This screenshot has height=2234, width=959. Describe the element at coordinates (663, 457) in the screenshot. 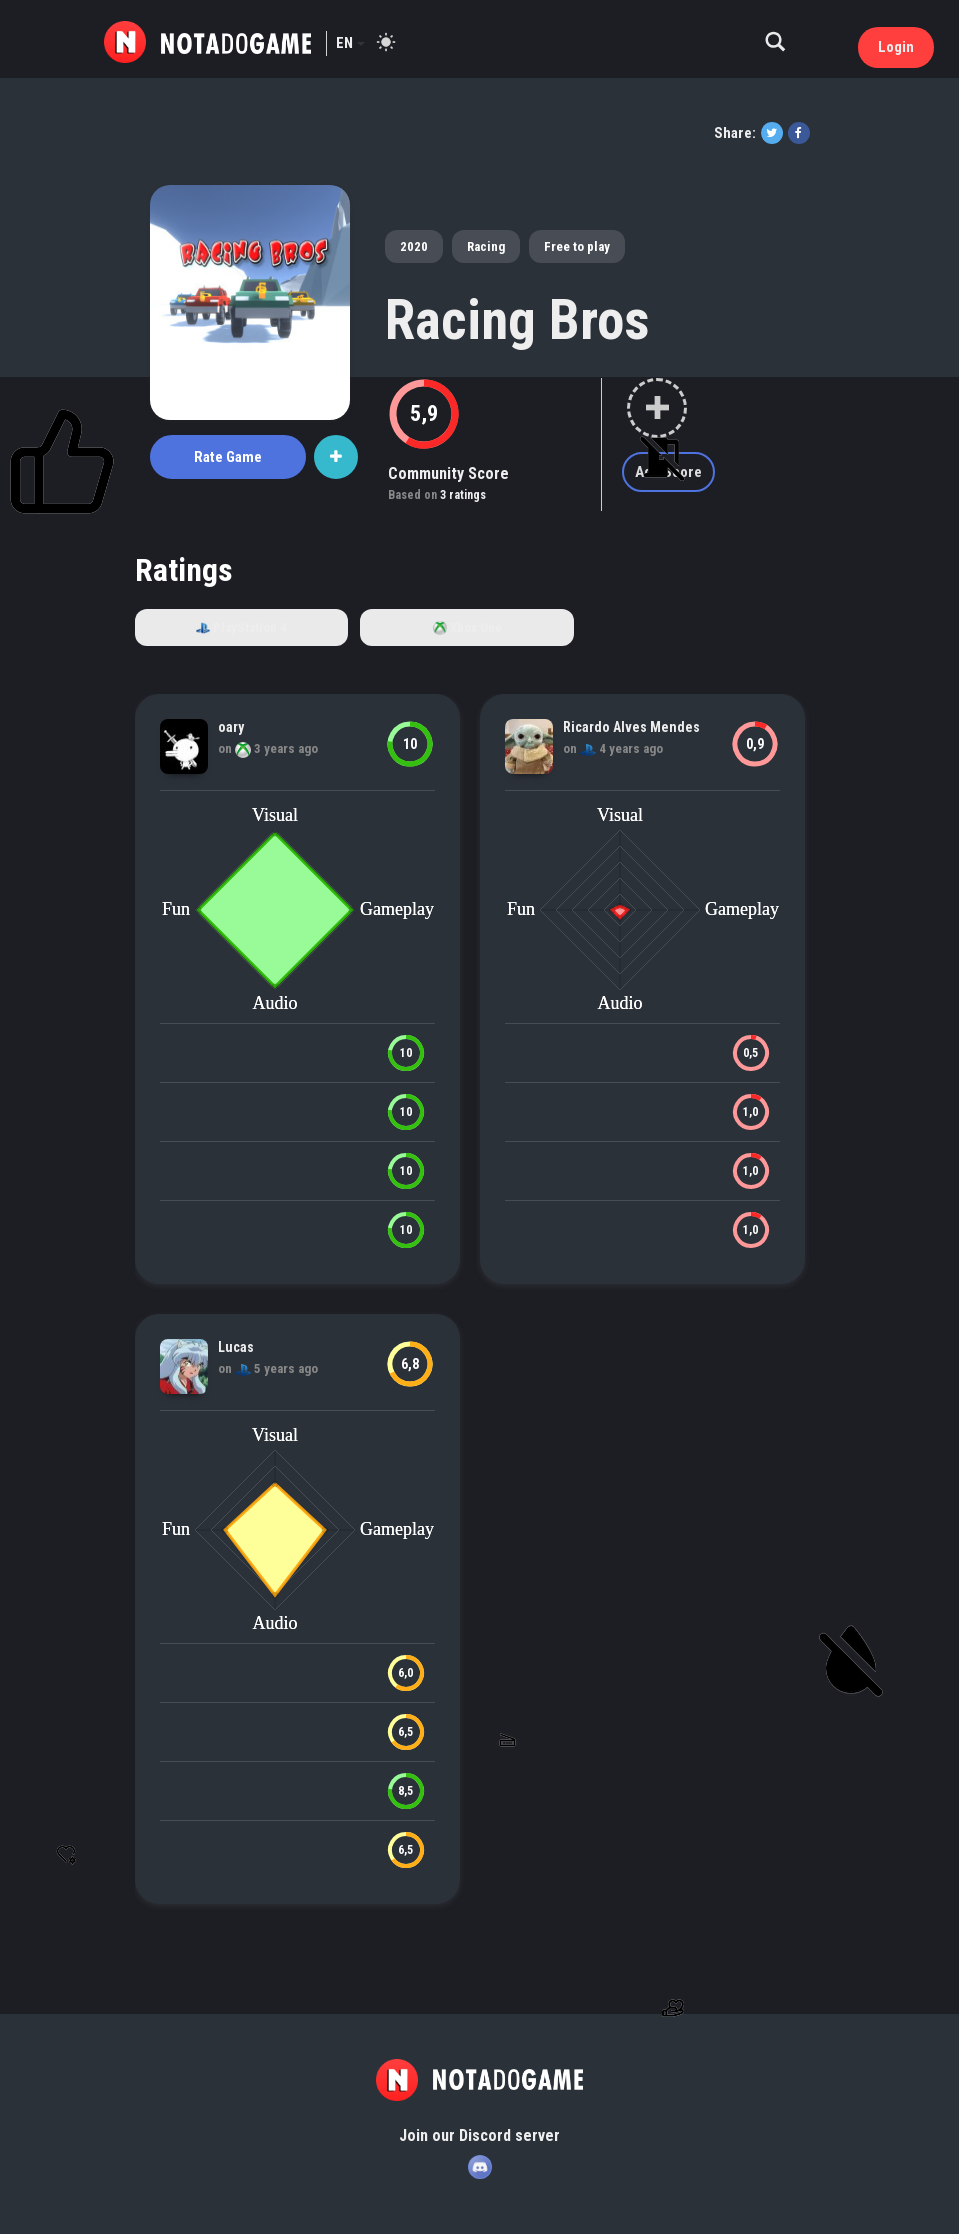

I see `no meeting room available` at that location.